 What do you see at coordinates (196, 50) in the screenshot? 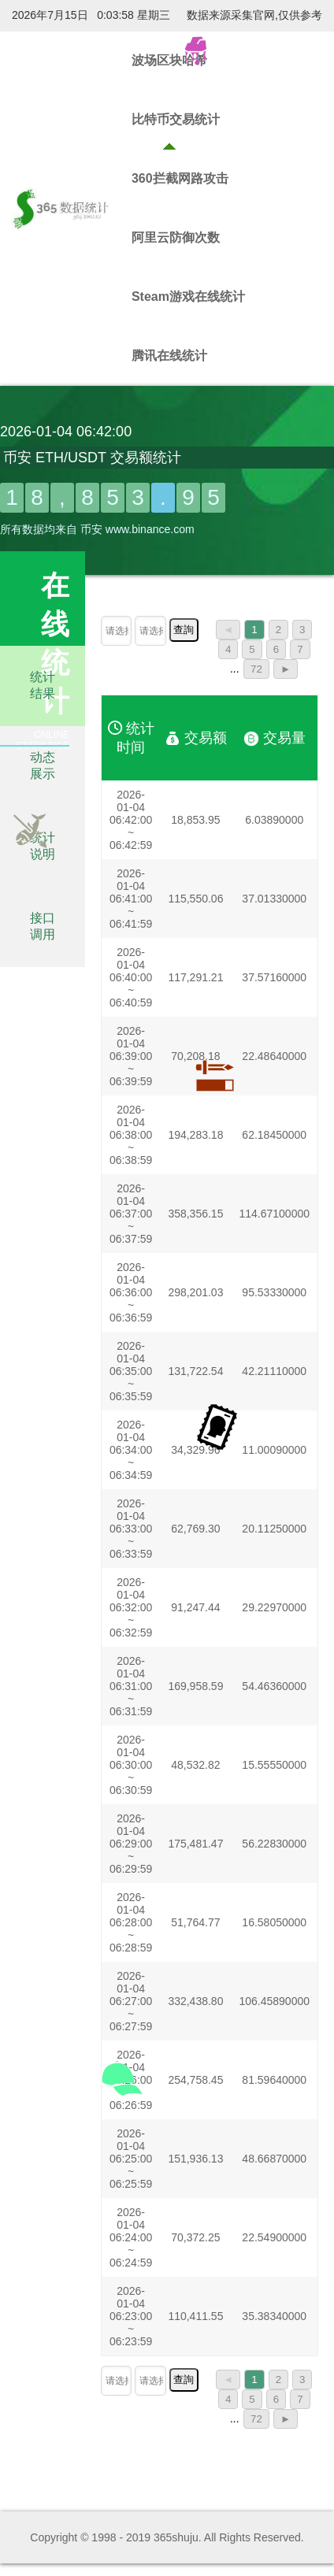
I see `indicates a cave or cavern environment` at bounding box center [196, 50].